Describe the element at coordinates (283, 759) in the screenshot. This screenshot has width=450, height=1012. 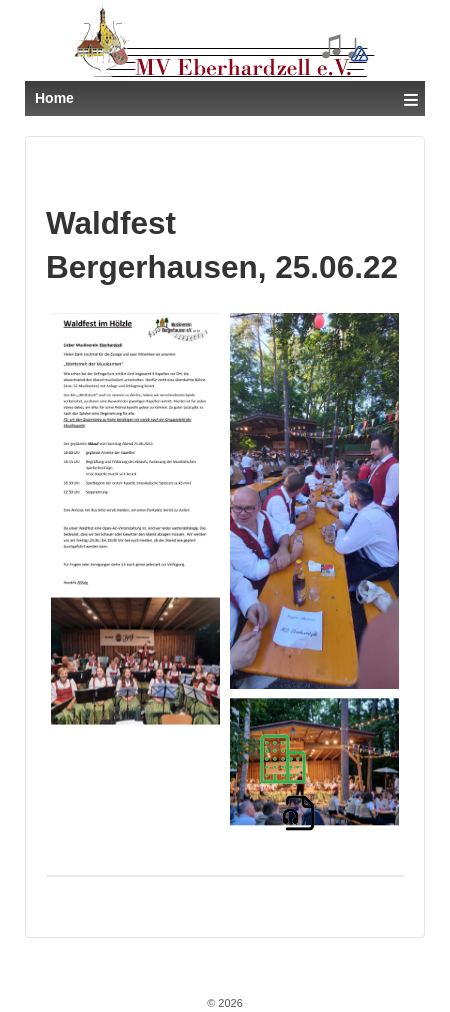
I see `view business or company information` at that location.